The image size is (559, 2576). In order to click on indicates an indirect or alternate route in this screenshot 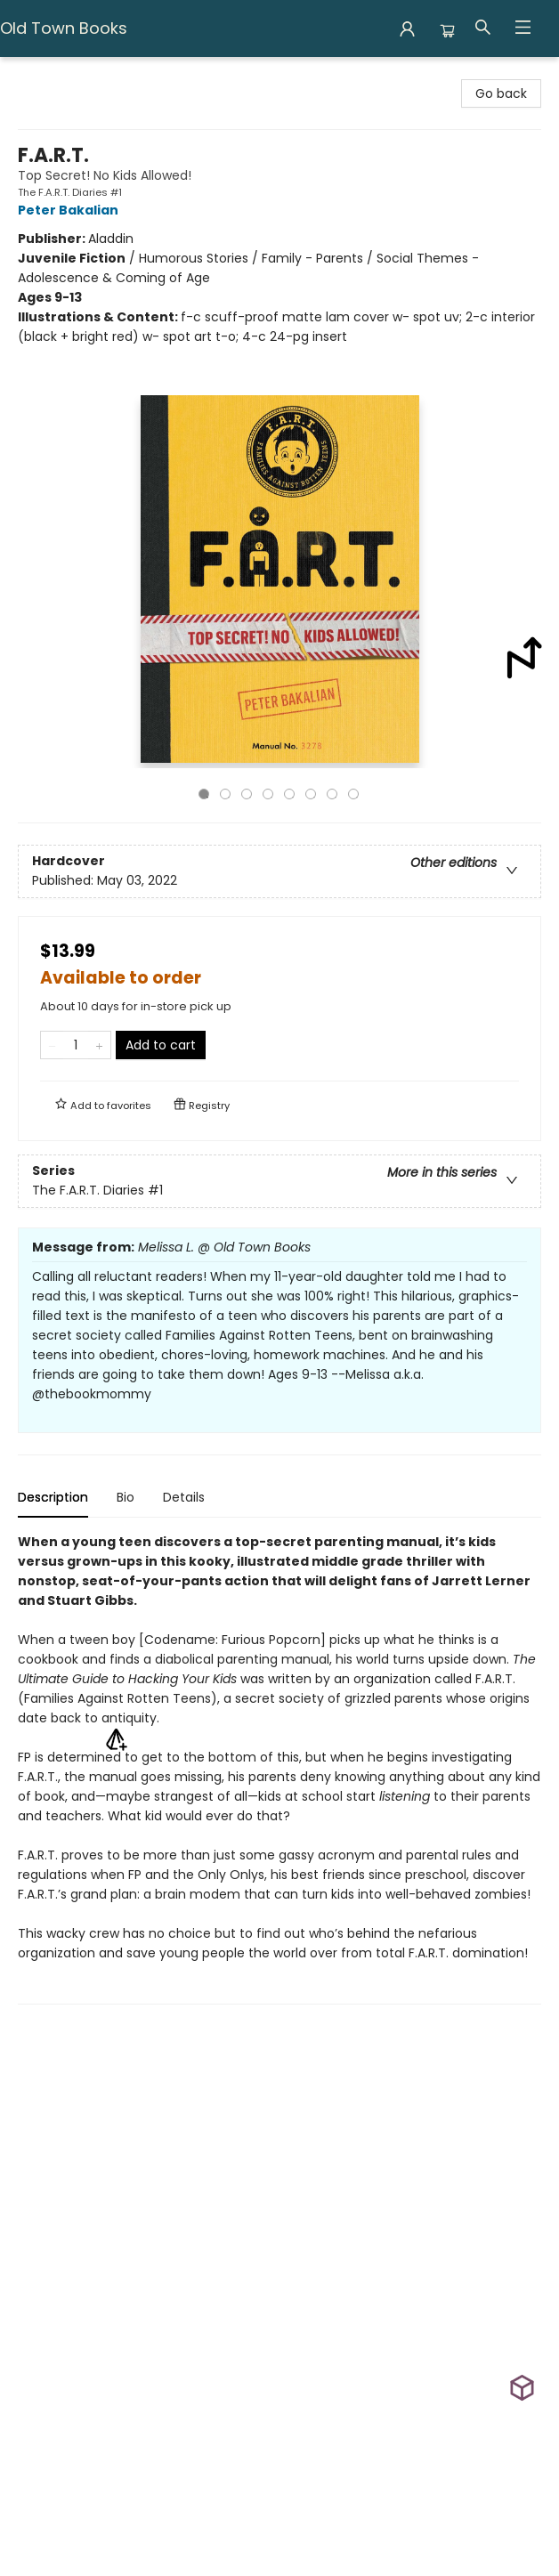, I will do `click(523, 658)`.